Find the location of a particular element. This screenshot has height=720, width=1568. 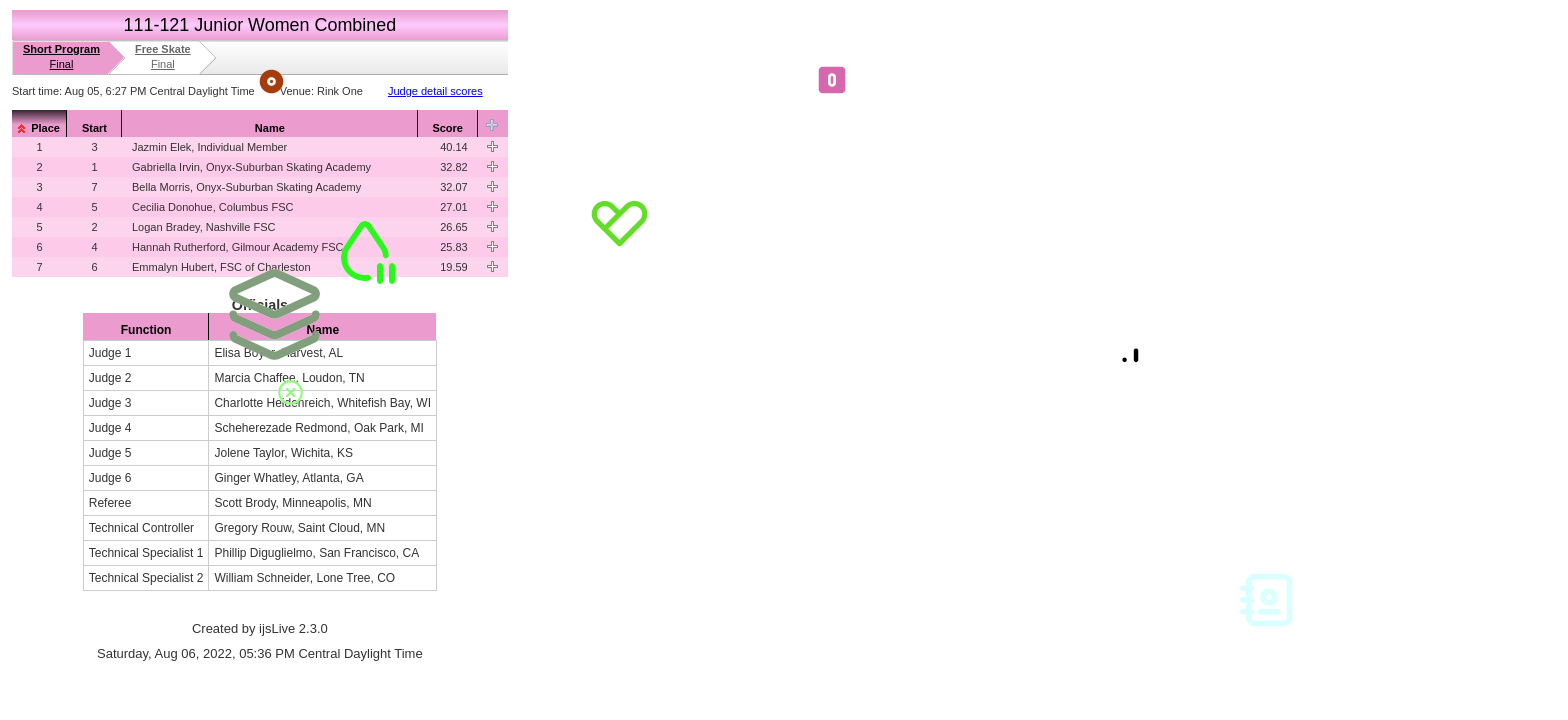

open Google Fit app is located at coordinates (619, 222).